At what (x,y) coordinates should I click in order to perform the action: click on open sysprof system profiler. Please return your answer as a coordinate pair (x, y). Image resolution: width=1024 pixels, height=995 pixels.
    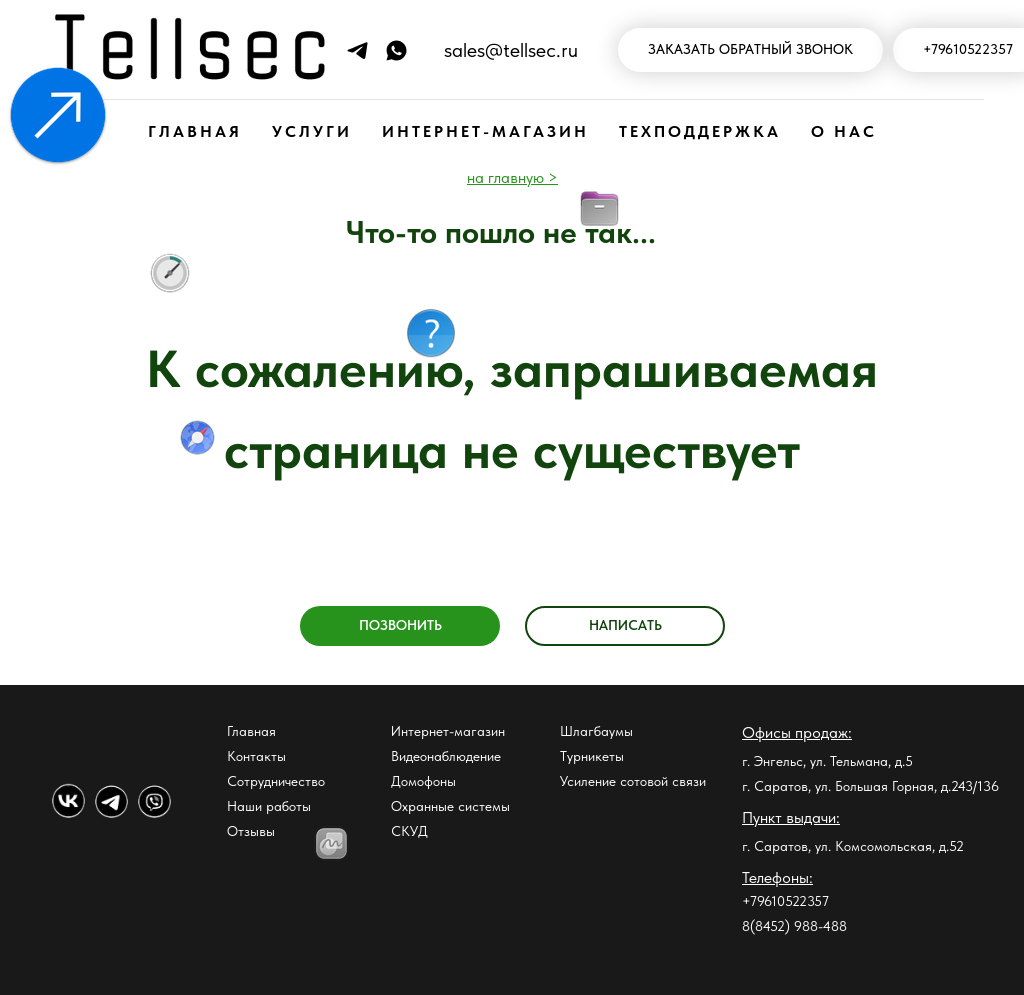
    Looking at the image, I should click on (170, 273).